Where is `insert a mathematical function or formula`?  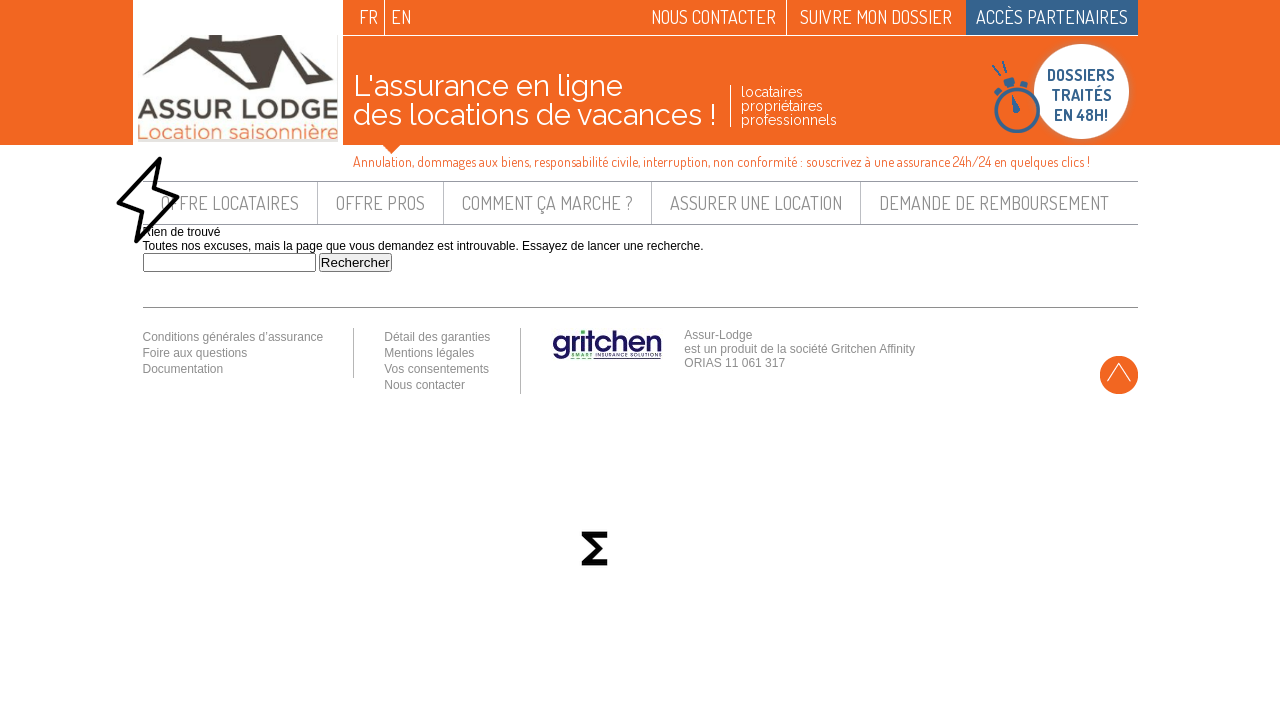
insert a mathematical function or formula is located at coordinates (594, 548).